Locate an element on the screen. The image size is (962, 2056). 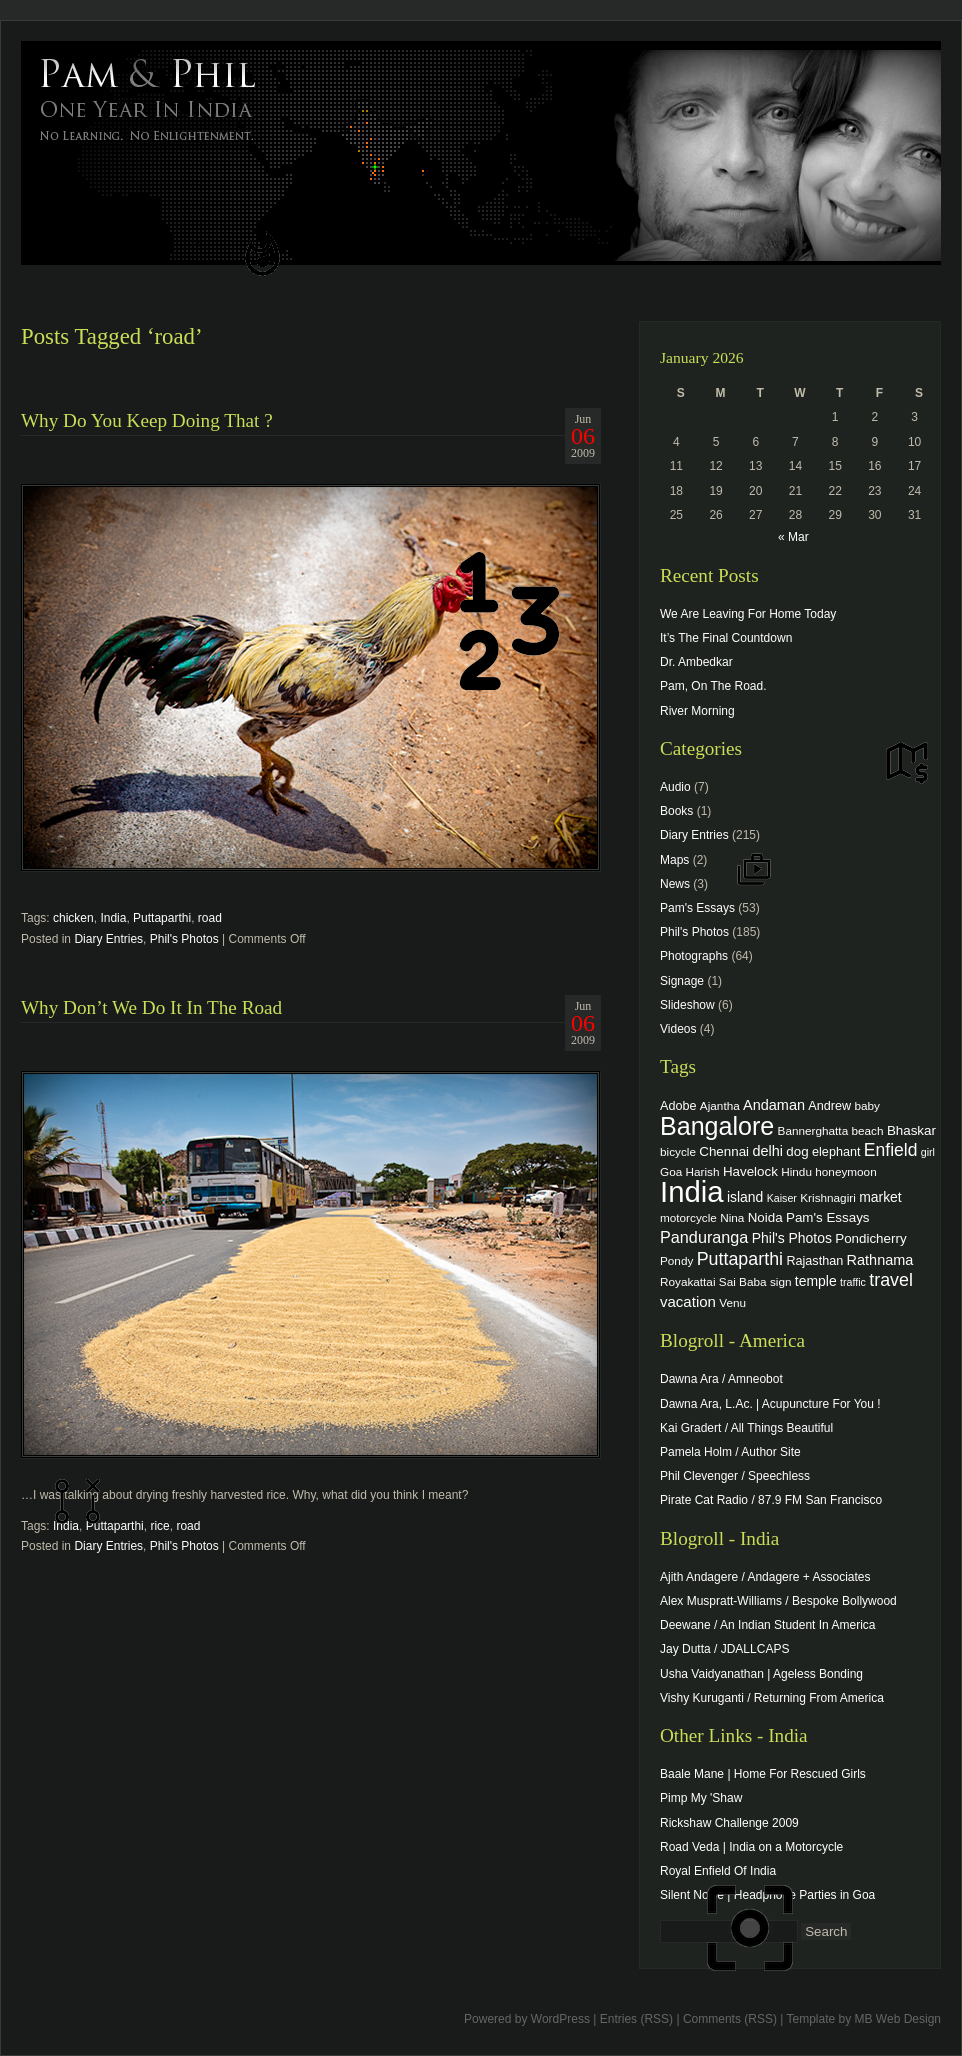
view purchased media or content is located at coordinates (754, 870).